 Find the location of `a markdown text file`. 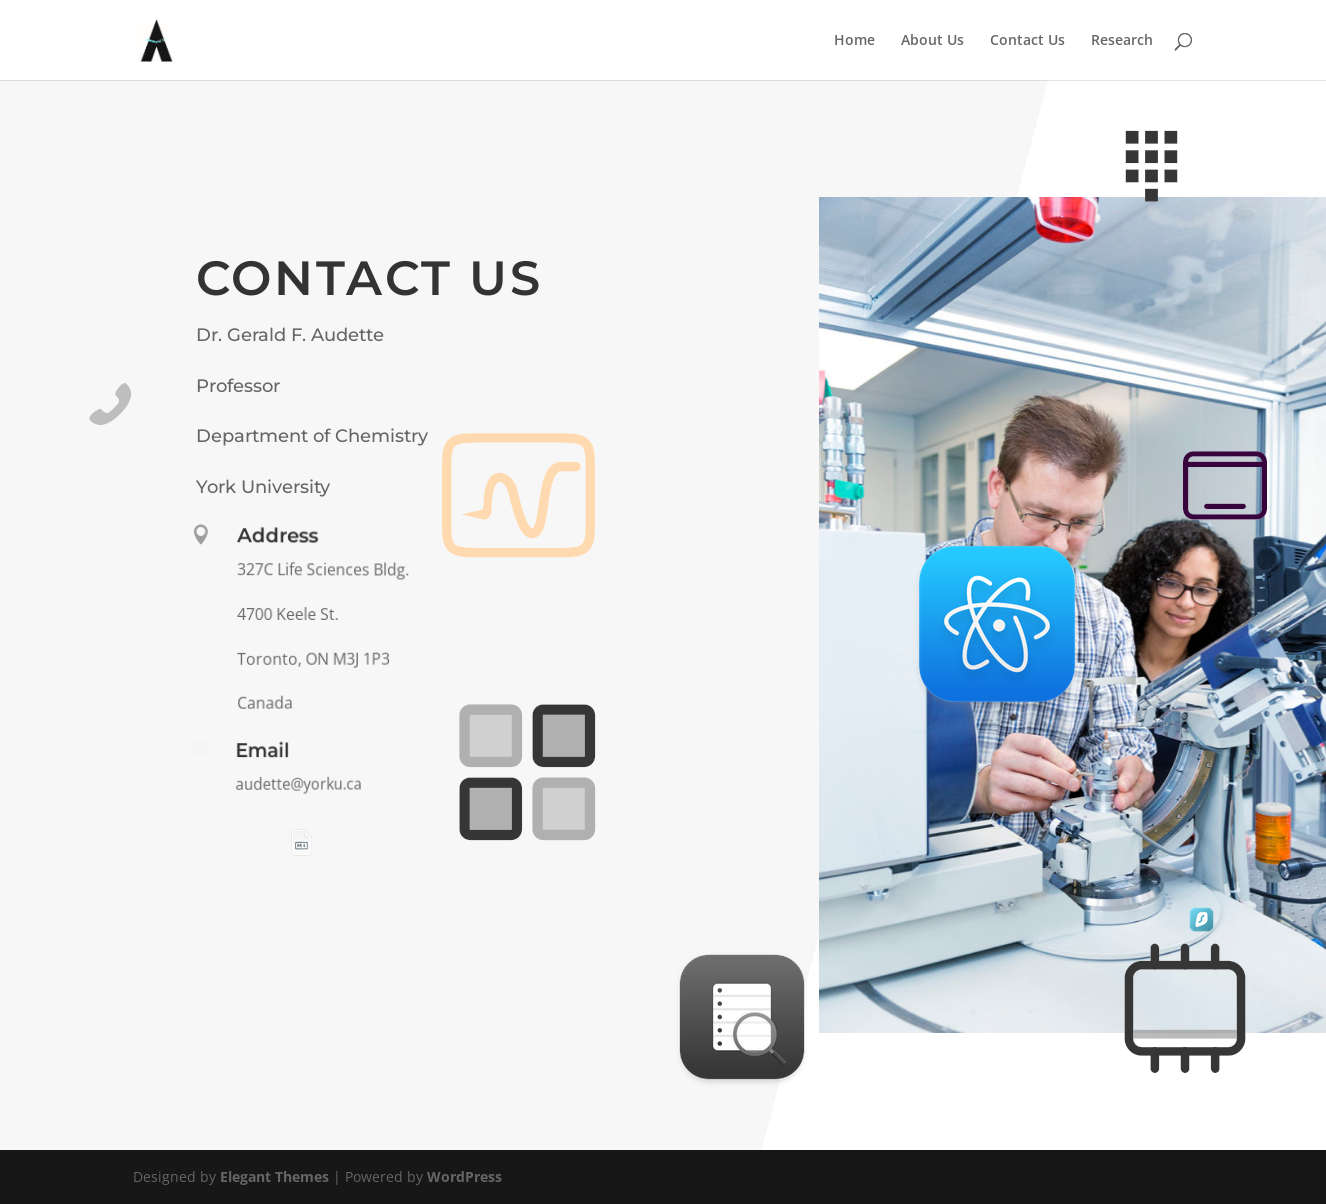

a markdown text file is located at coordinates (301, 842).